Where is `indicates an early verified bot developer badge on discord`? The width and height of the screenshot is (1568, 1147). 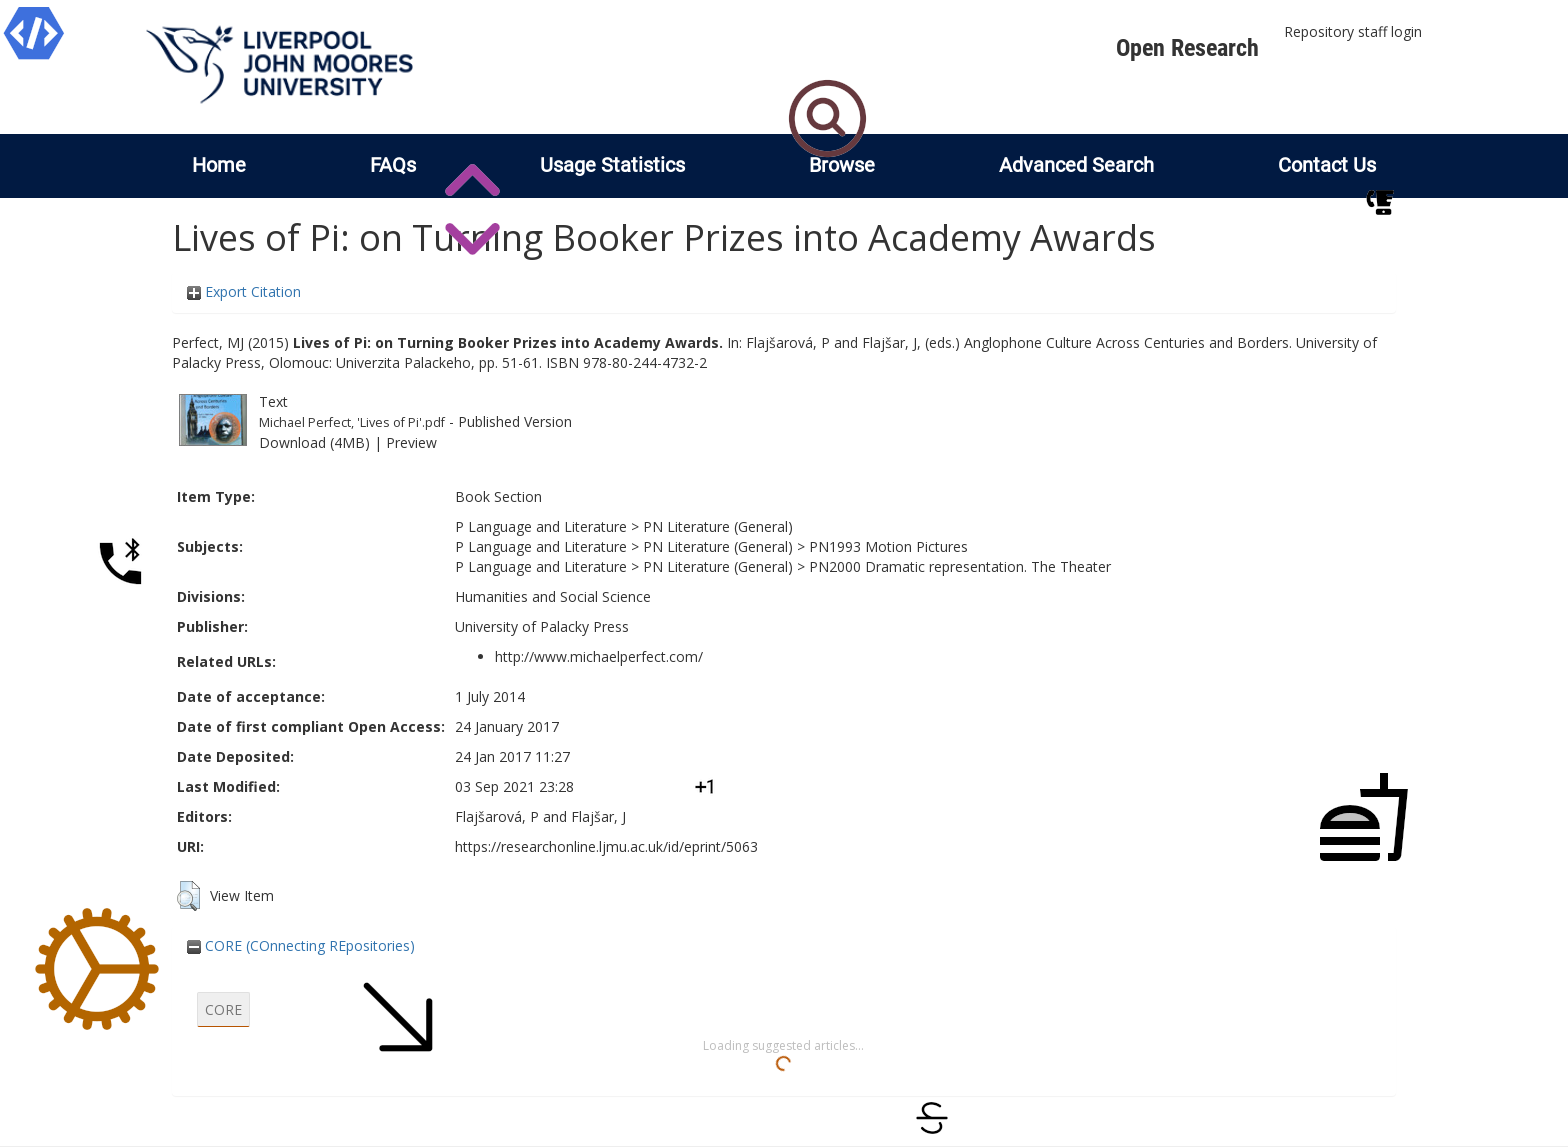 indicates an early verified bot developer badge on discord is located at coordinates (34, 33).